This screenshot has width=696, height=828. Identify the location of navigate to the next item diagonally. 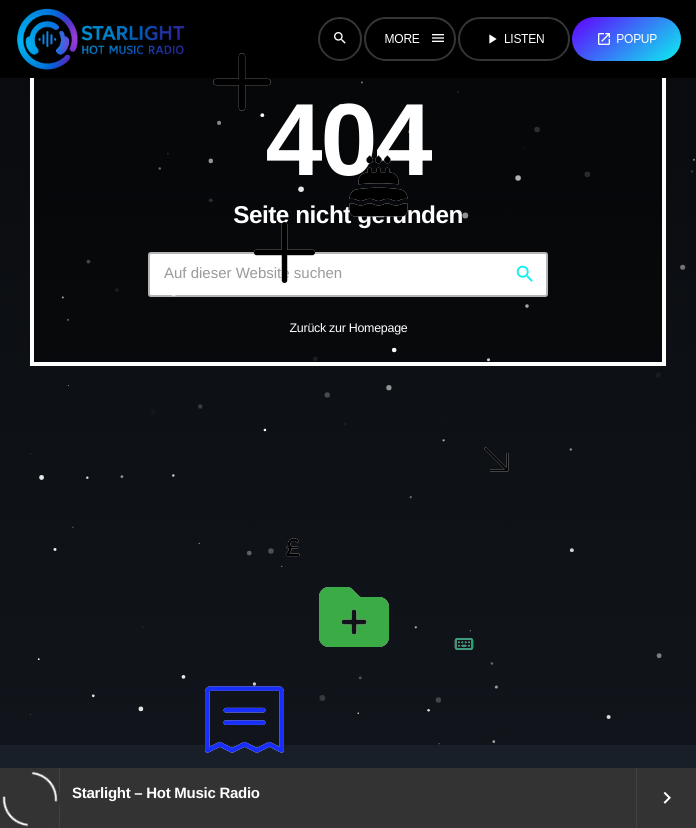
(496, 459).